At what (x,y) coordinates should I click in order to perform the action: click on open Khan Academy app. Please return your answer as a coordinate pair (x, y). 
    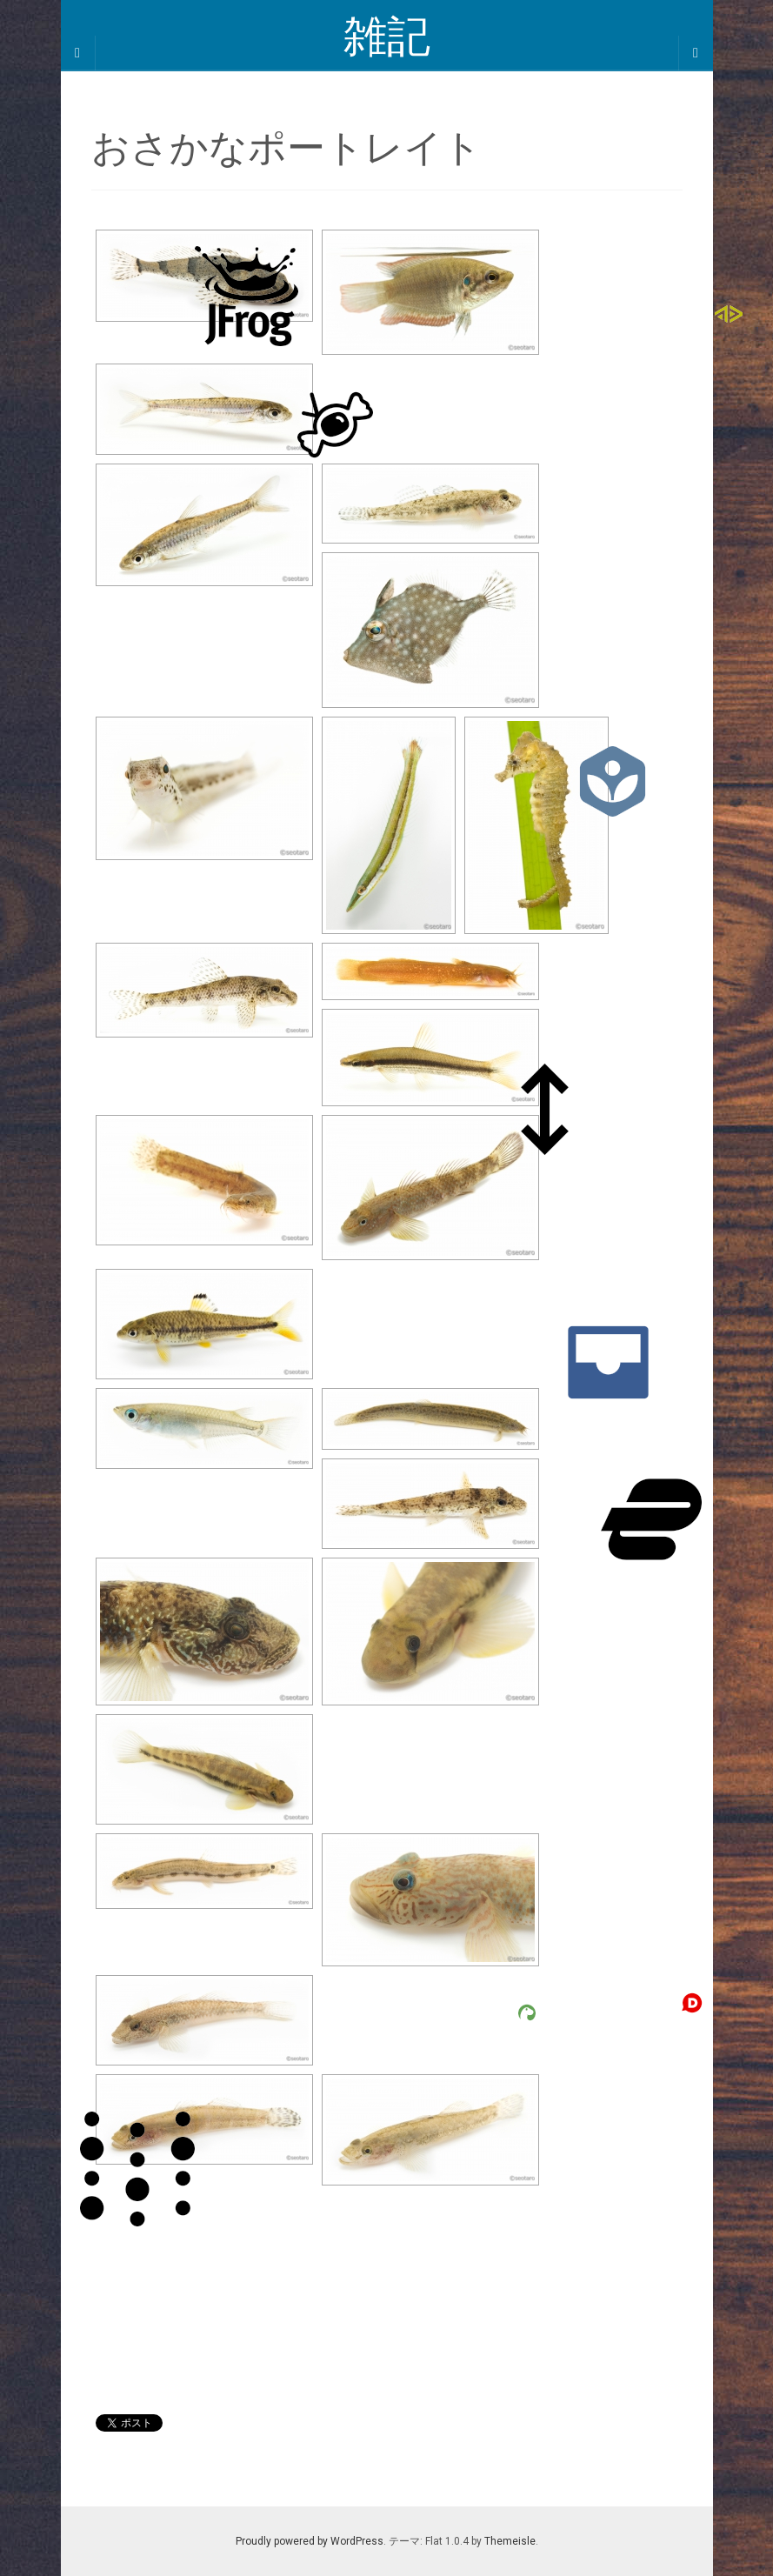
    Looking at the image, I should click on (612, 781).